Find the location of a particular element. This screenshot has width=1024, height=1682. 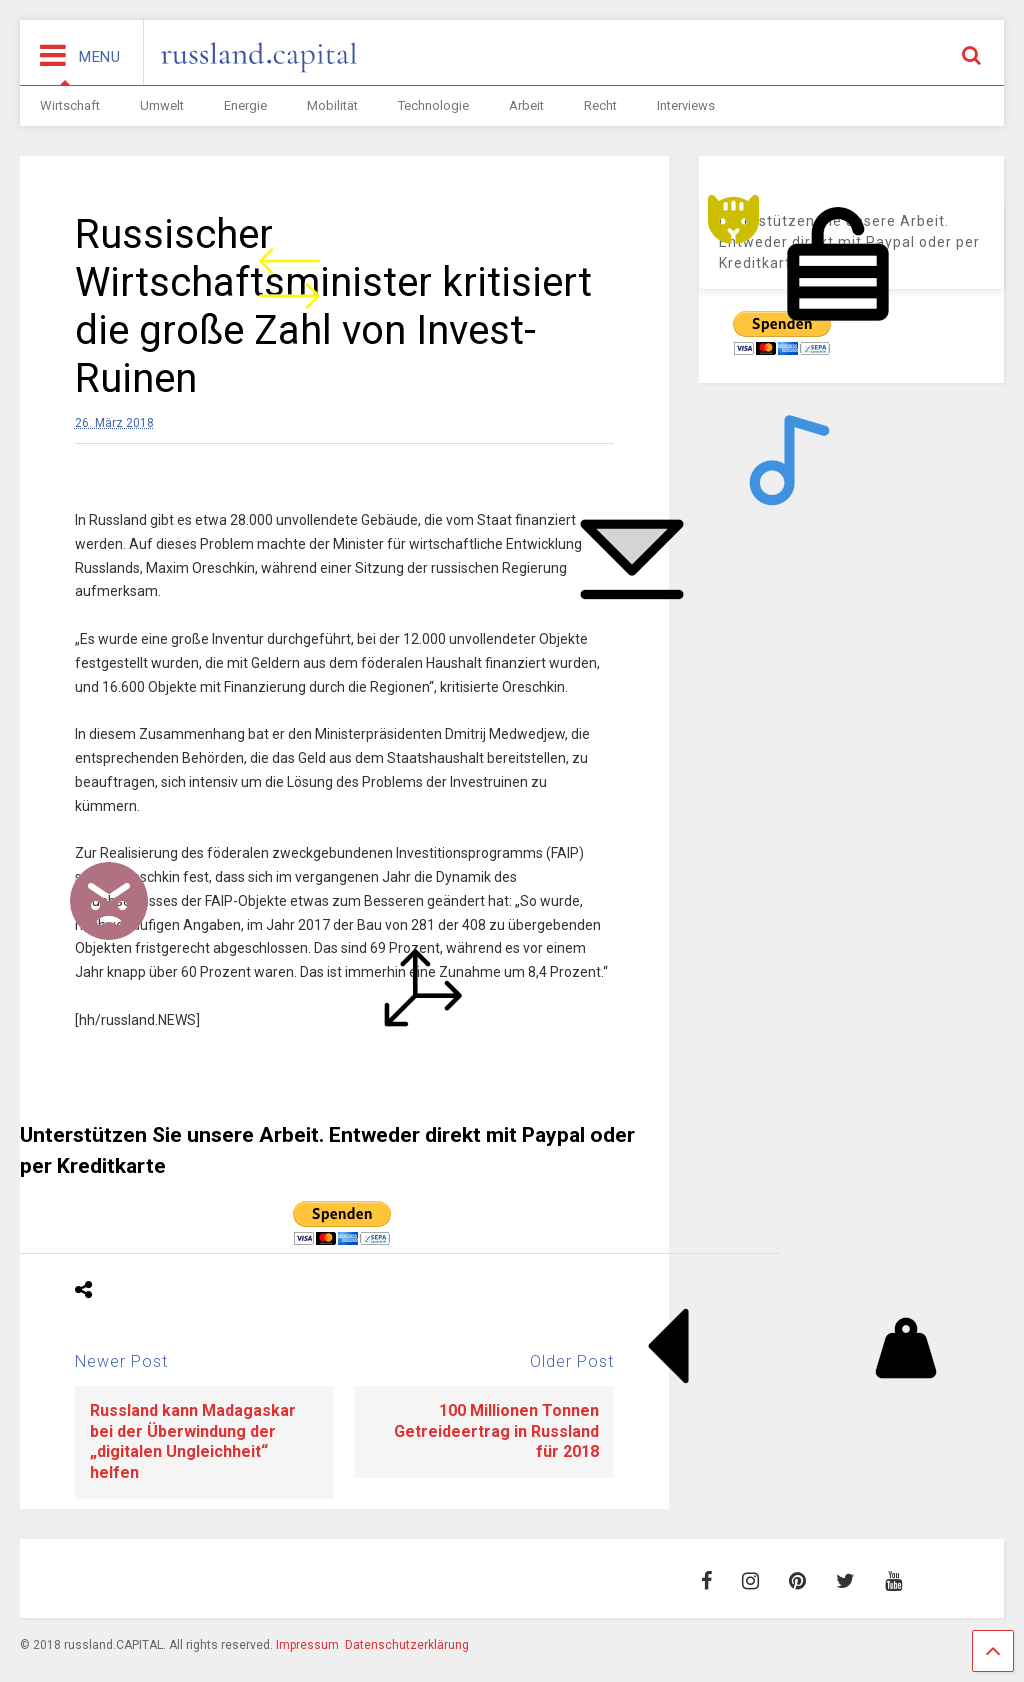

access pet-related features or settings is located at coordinates (733, 218).